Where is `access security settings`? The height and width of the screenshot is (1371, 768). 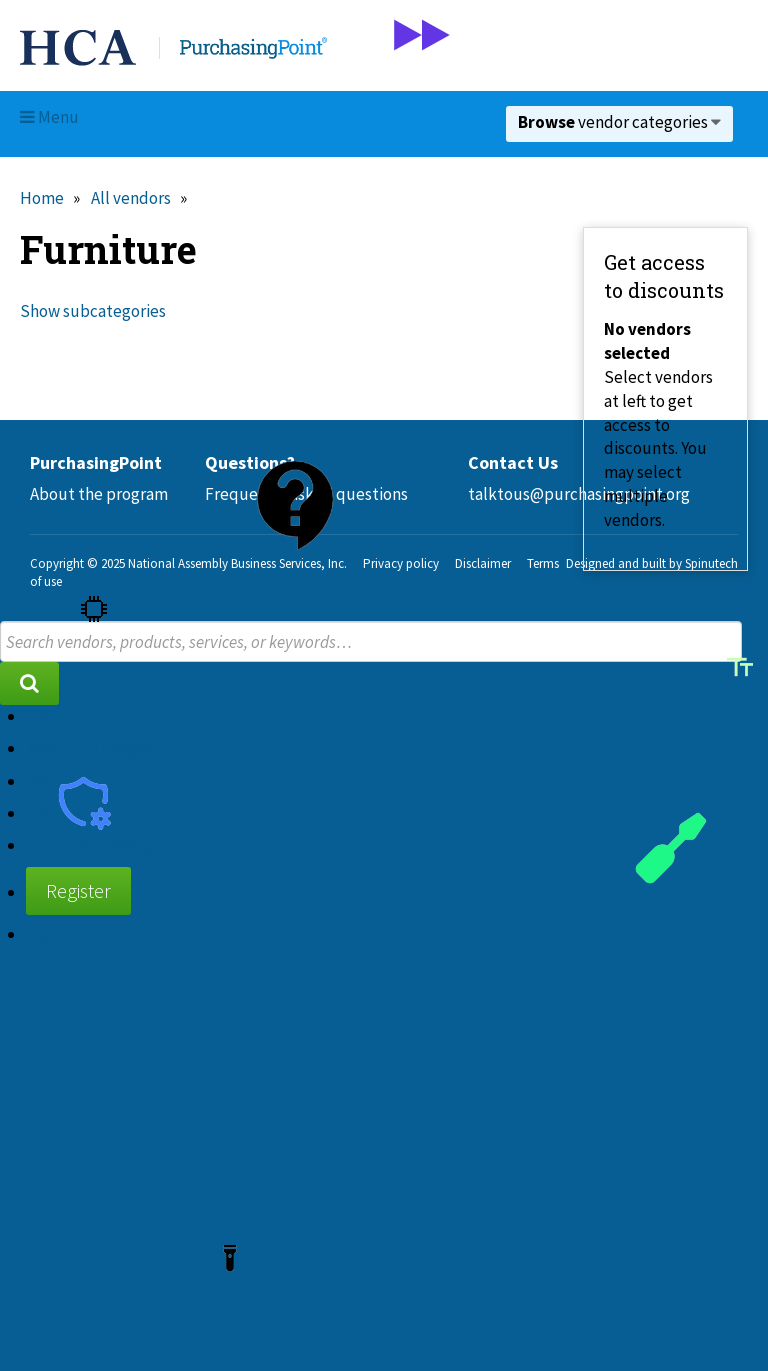 access security settings is located at coordinates (83, 801).